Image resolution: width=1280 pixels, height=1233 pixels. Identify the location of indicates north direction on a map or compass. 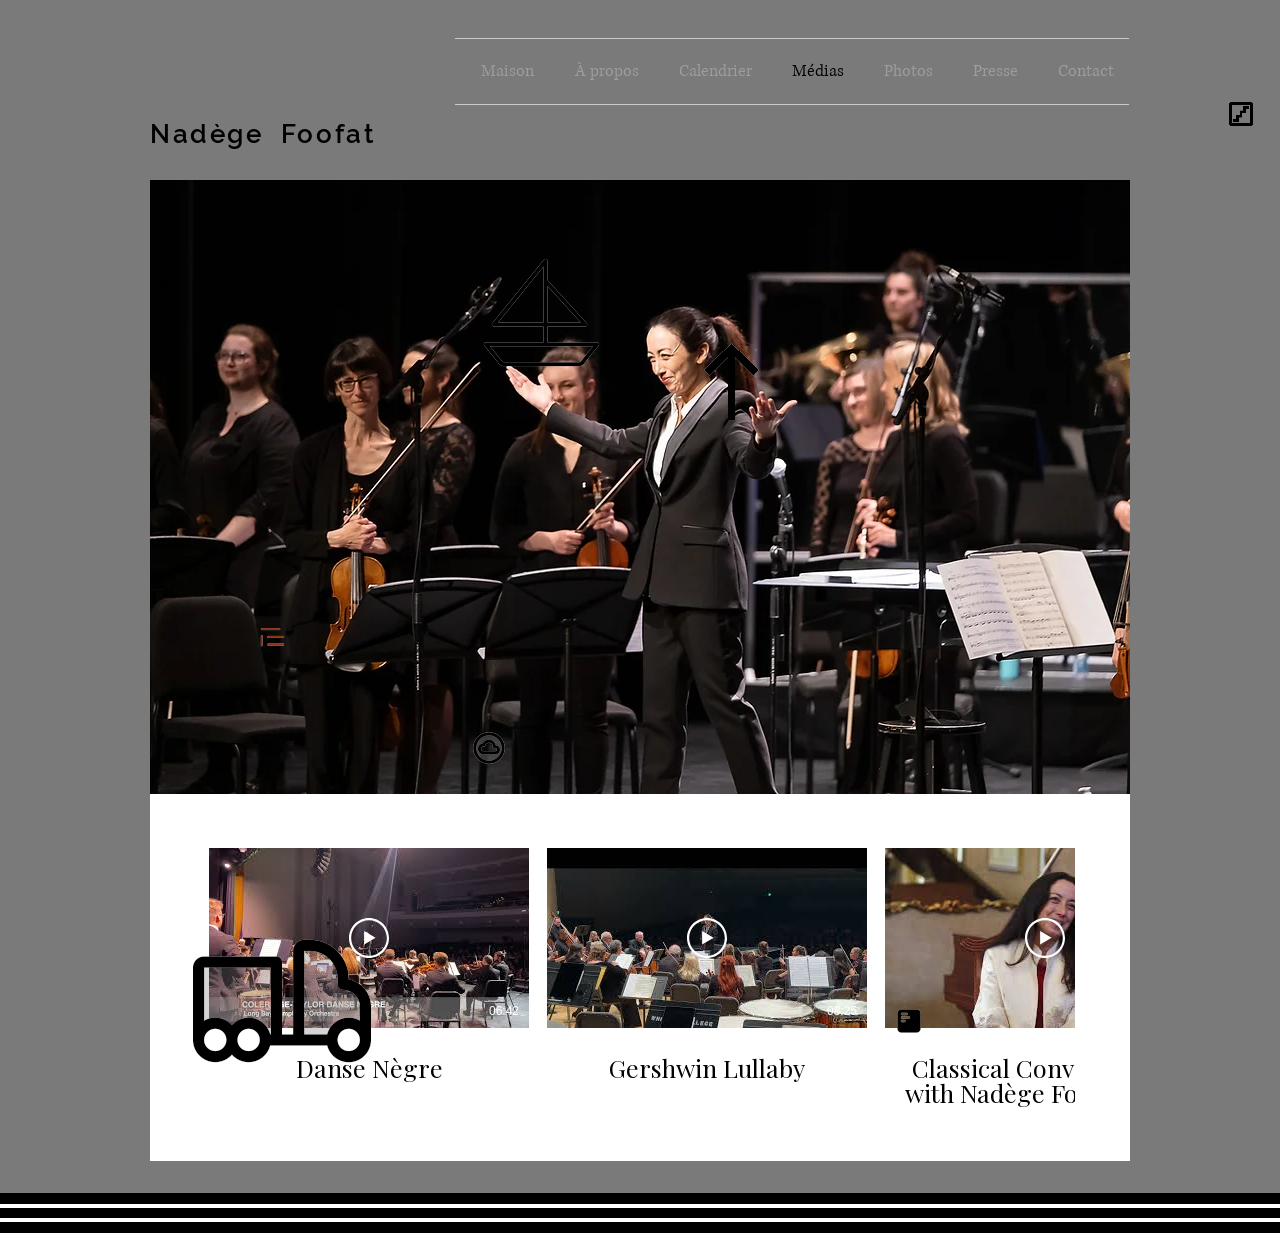
(731, 381).